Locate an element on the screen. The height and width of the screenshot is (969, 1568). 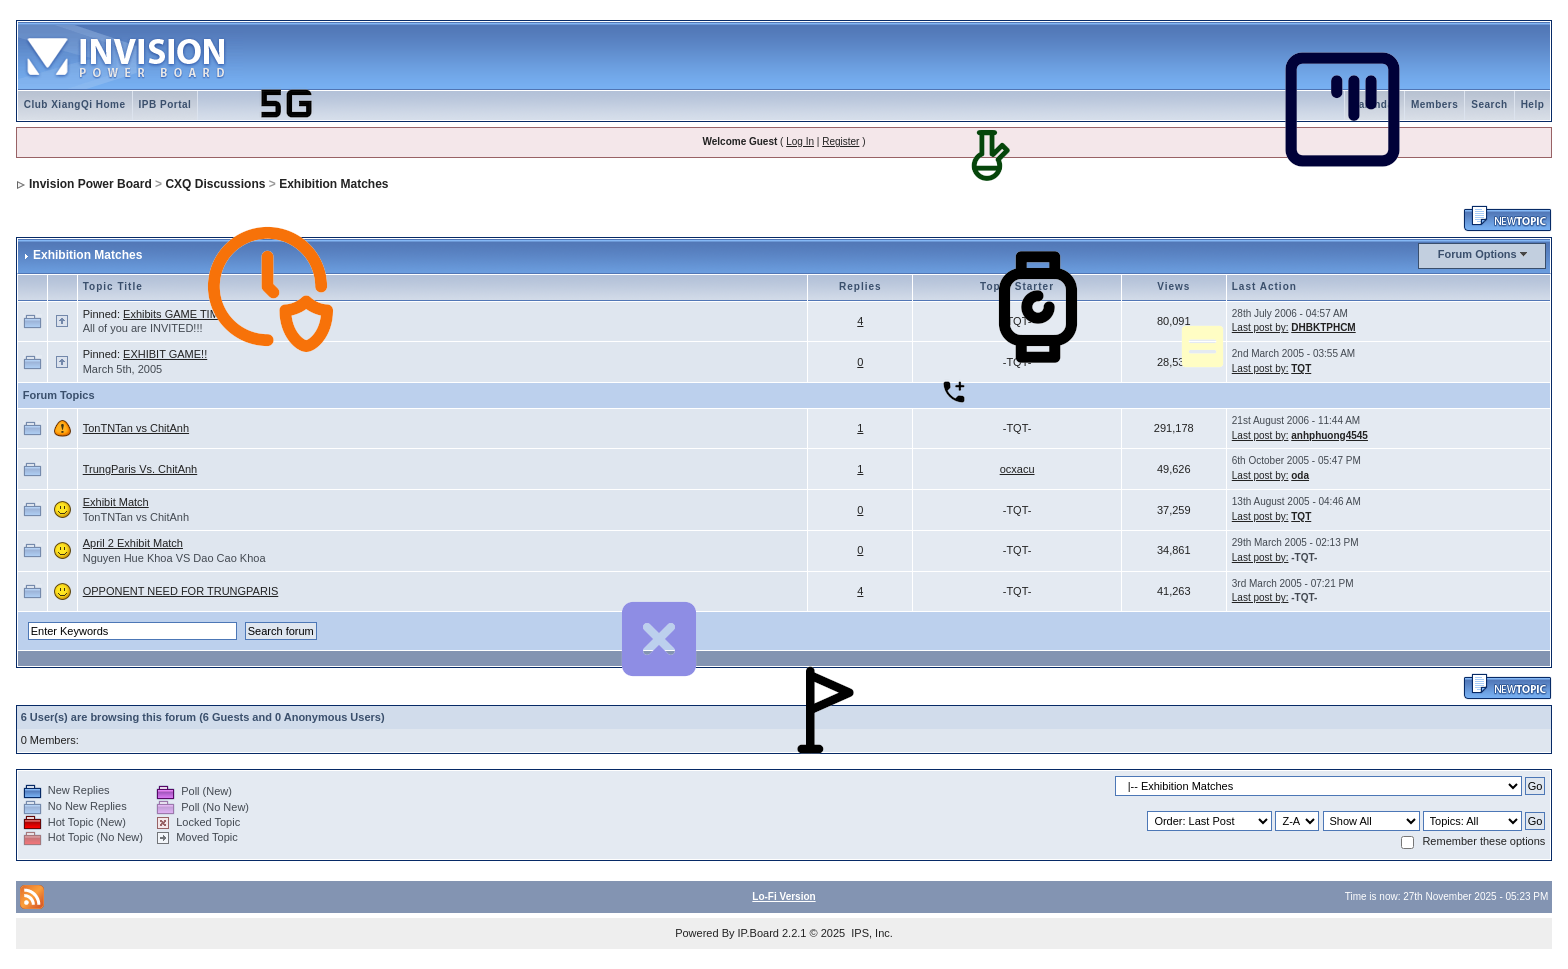
indicates 5G network connectivity is located at coordinates (286, 103).